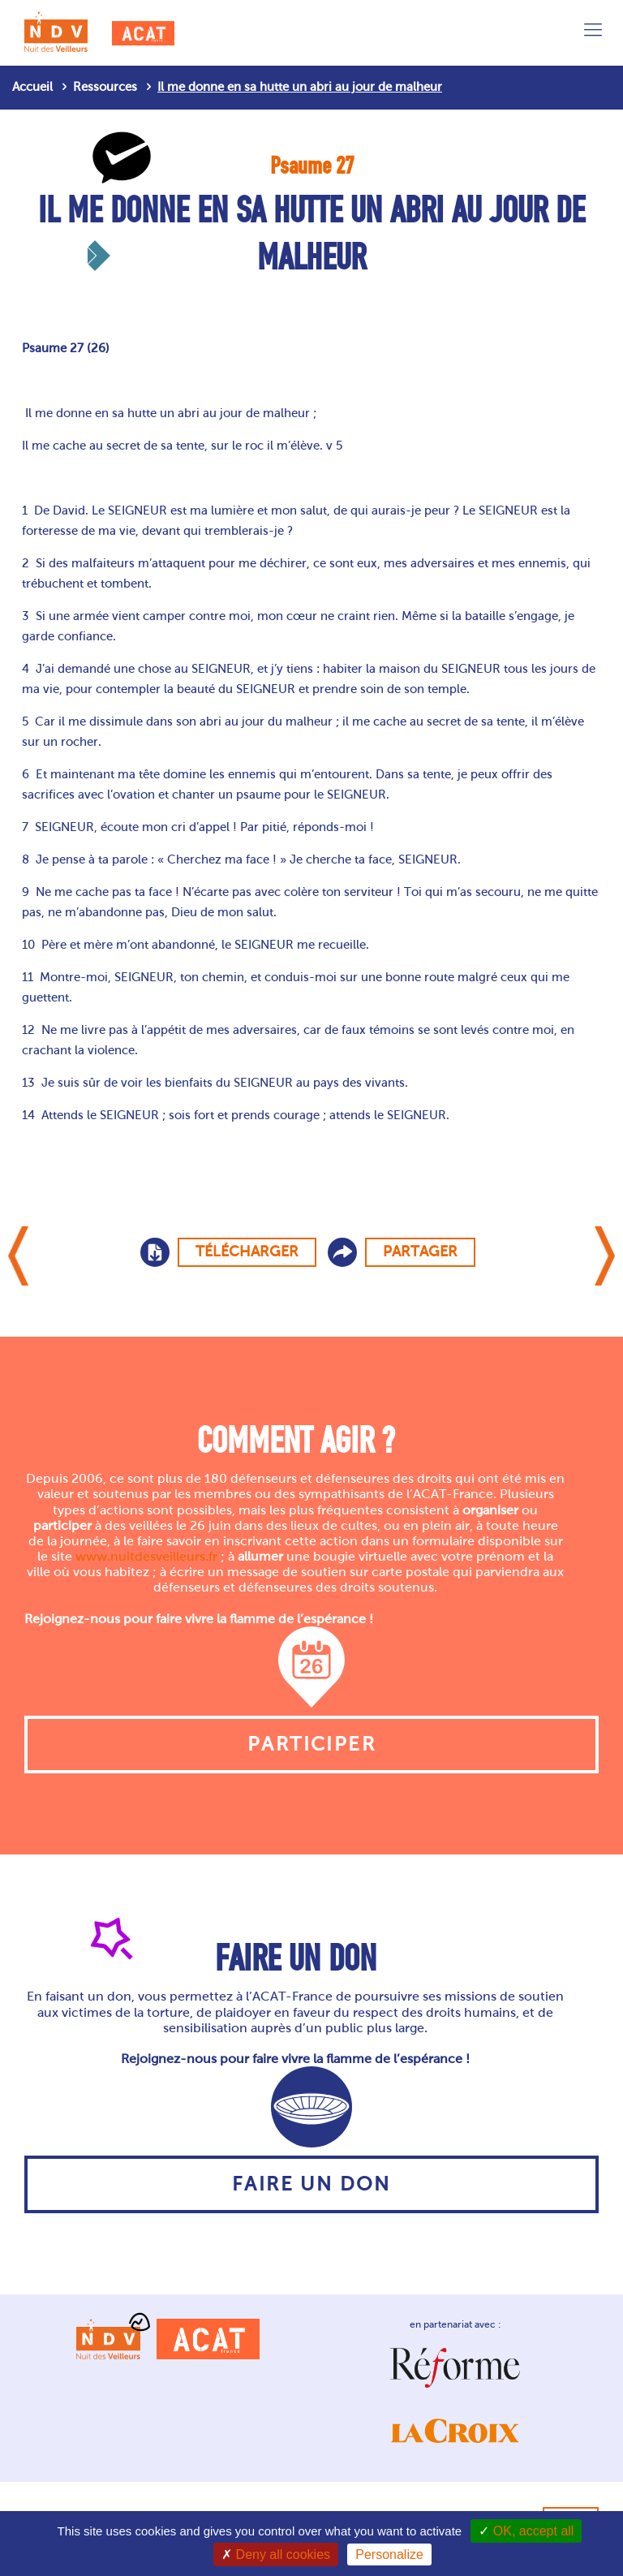  What do you see at coordinates (140, 2322) in the screenshot?
I see `open Basecamp app` at bounding box center [140, 2322].